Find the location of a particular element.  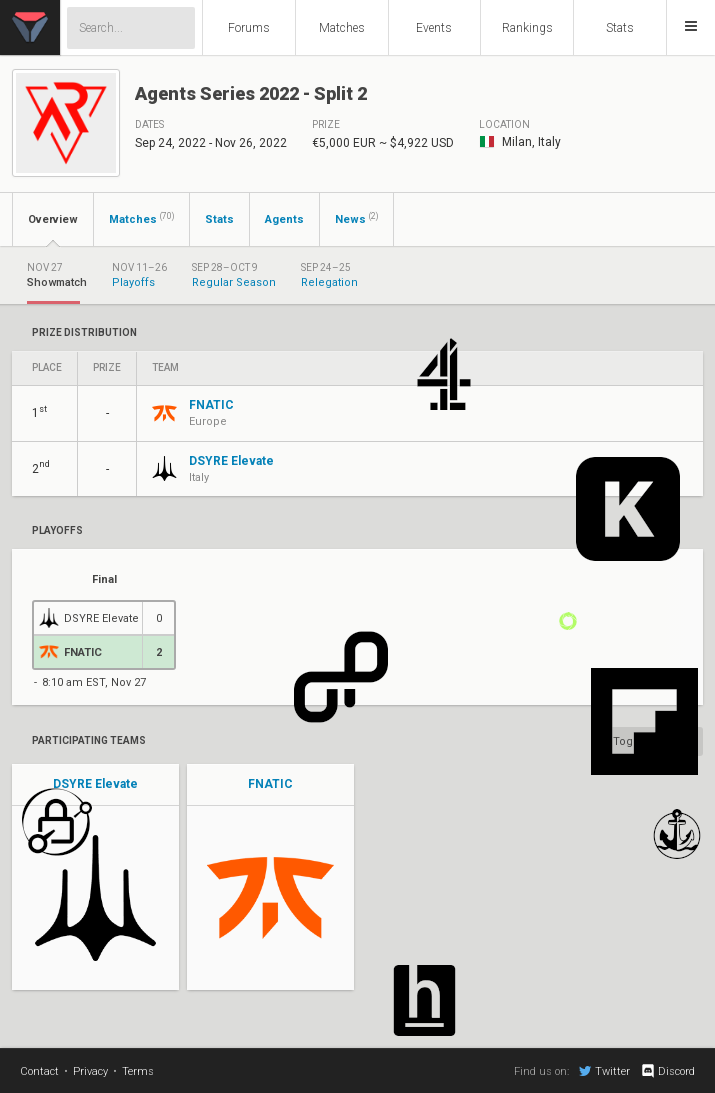

open Flipboard app is located at coordinates (644, 721).